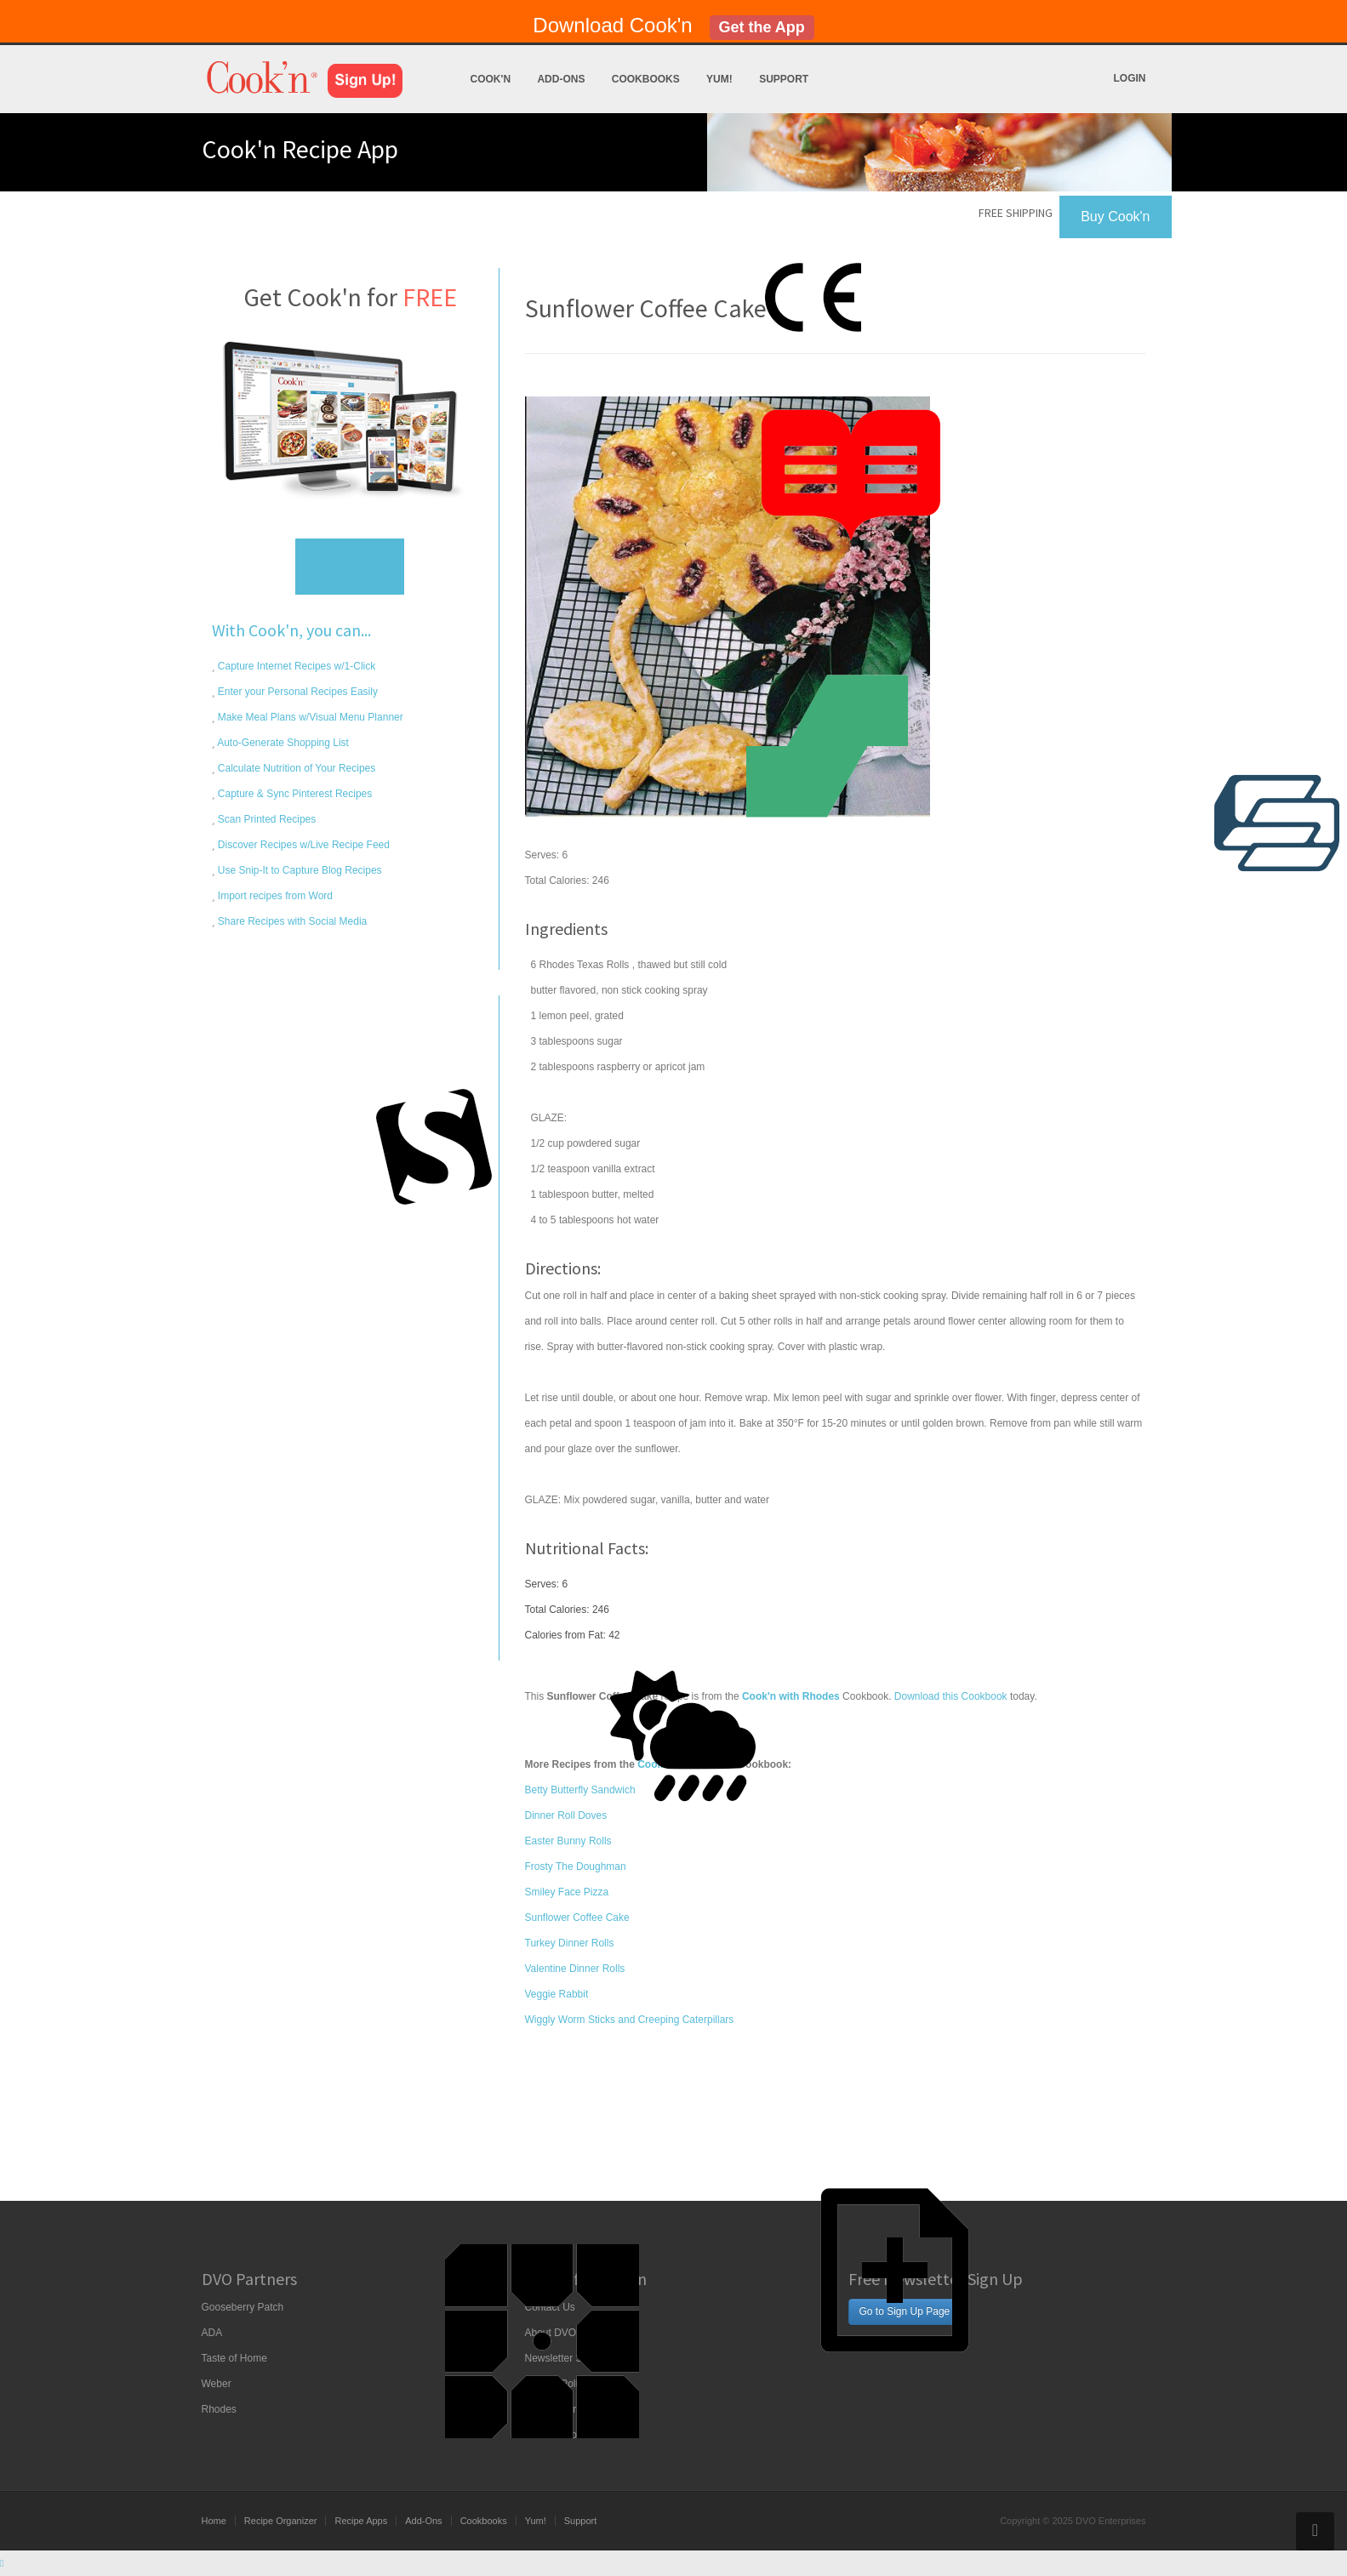 Image resolution: width=1347 pixels, height=2576 pixels. I want to click on visit smashing magazine website, so click(434, 1147).